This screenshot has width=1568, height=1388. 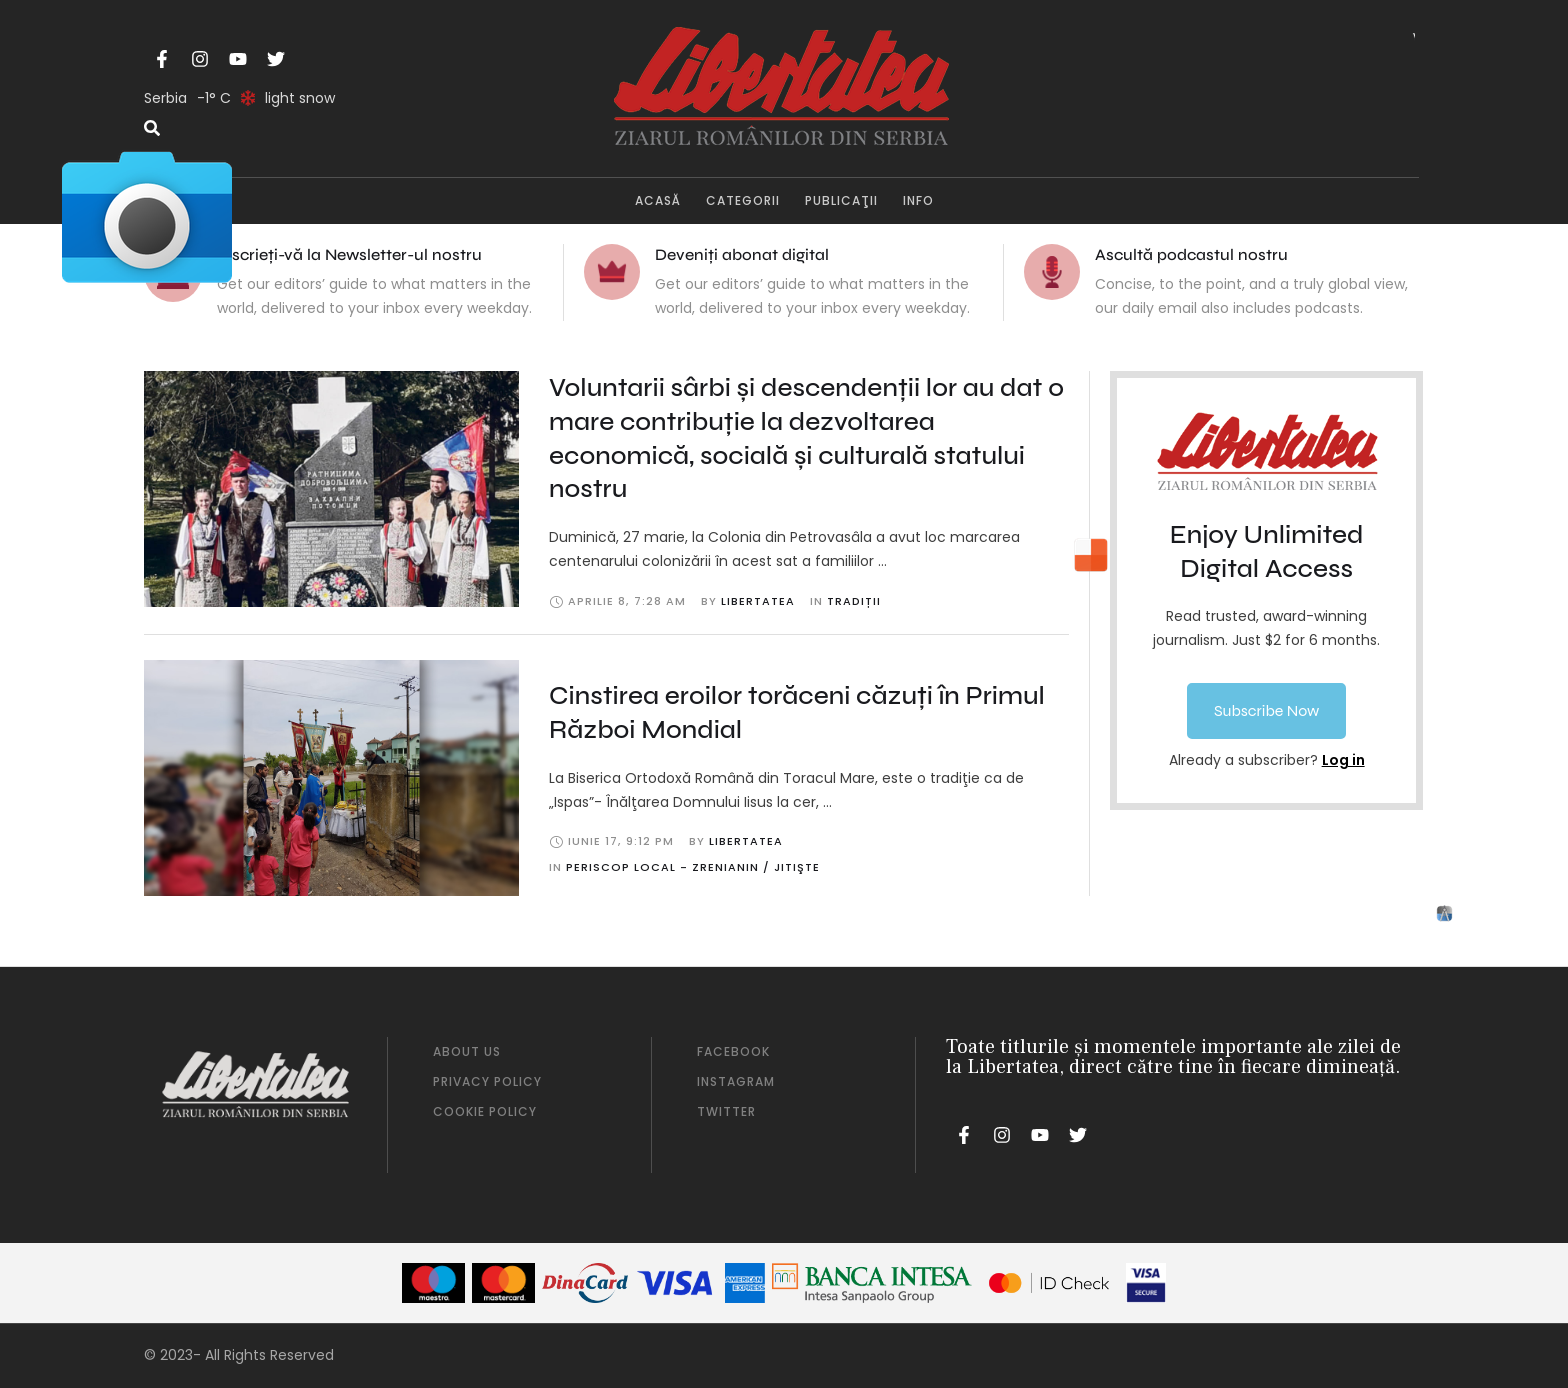 I want to click on open the camera app, so click(x=147, y=219).